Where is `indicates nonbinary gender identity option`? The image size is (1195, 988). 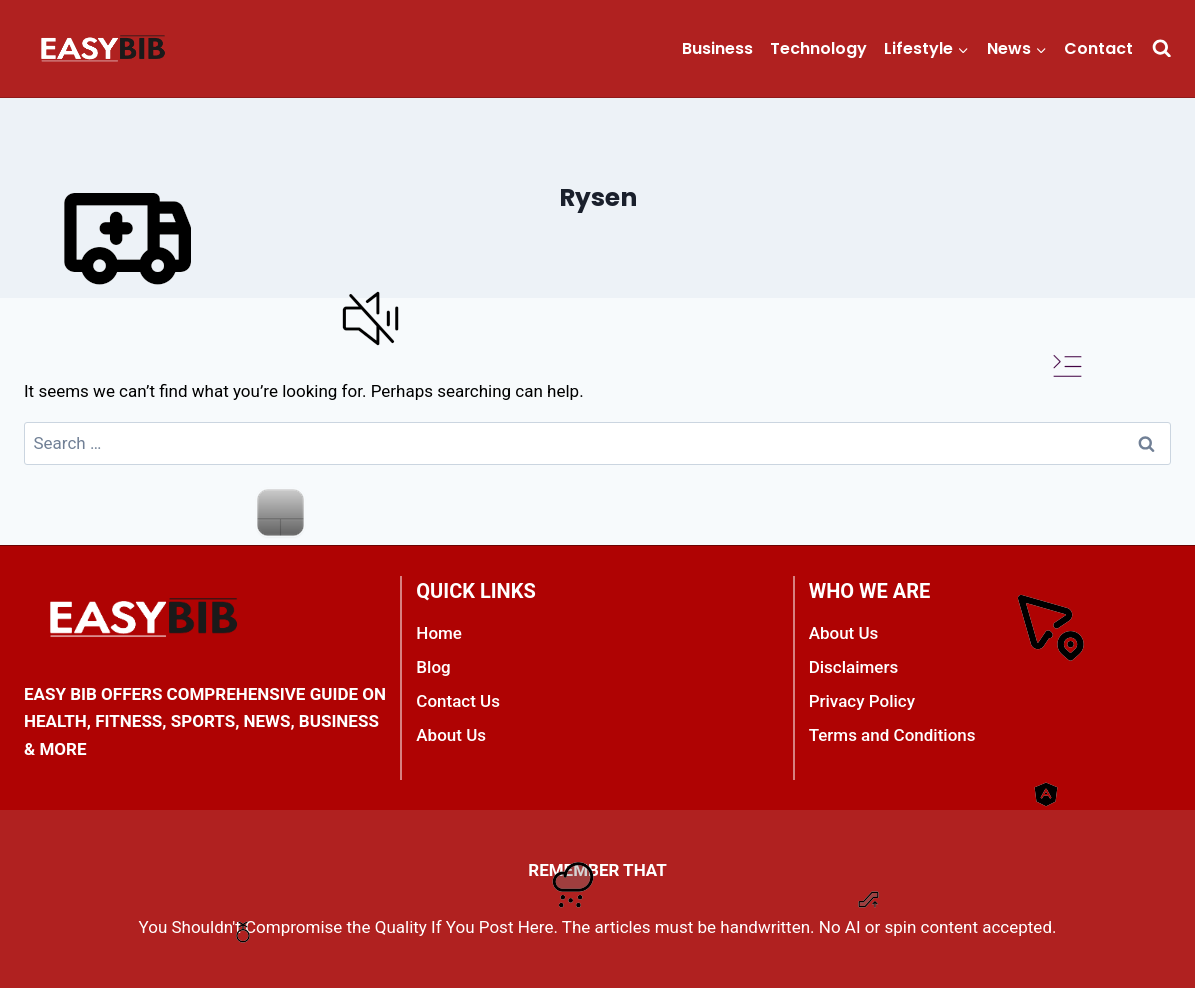 indicates nonbinary gender identity option is located at coordinates (243, 932).